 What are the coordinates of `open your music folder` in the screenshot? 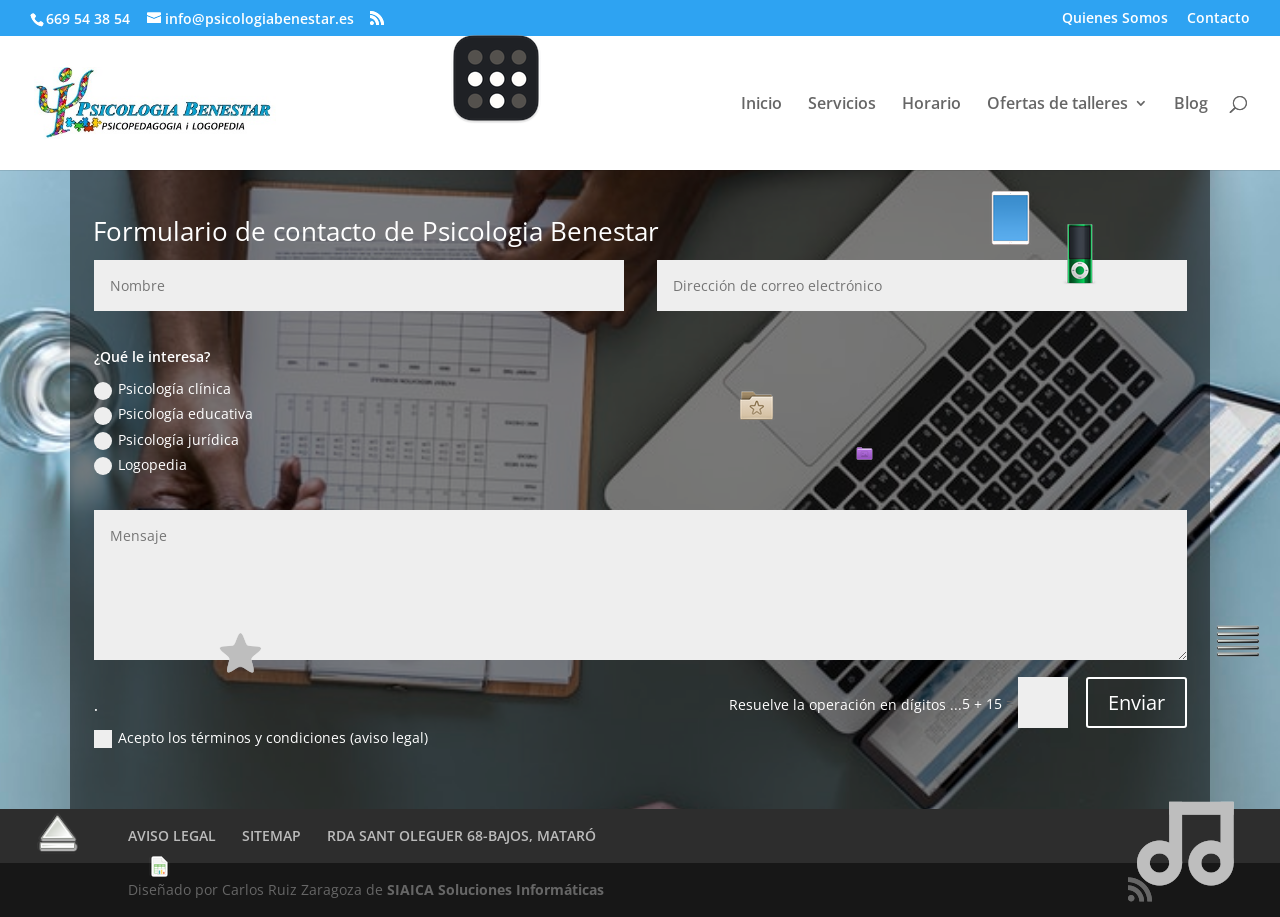 It's located at (1188, 840).